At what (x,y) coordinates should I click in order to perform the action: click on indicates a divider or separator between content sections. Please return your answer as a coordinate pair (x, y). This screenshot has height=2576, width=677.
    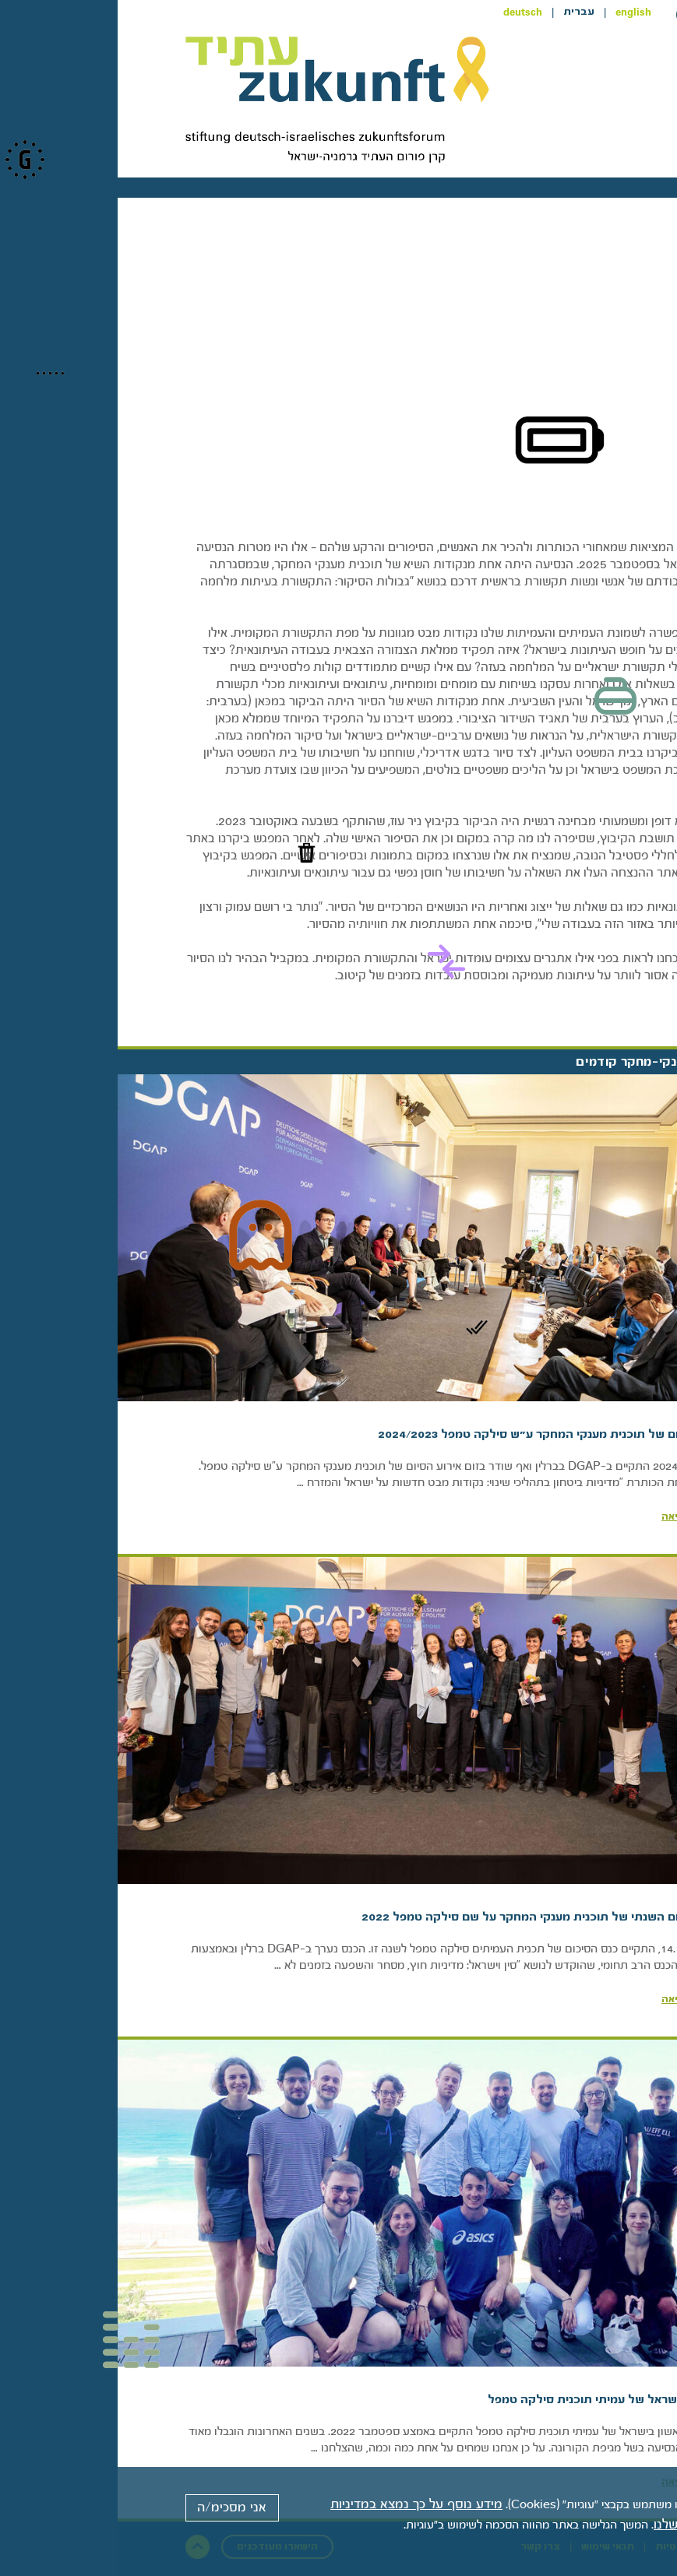
    Looking at the image, I should click on (50, 373).